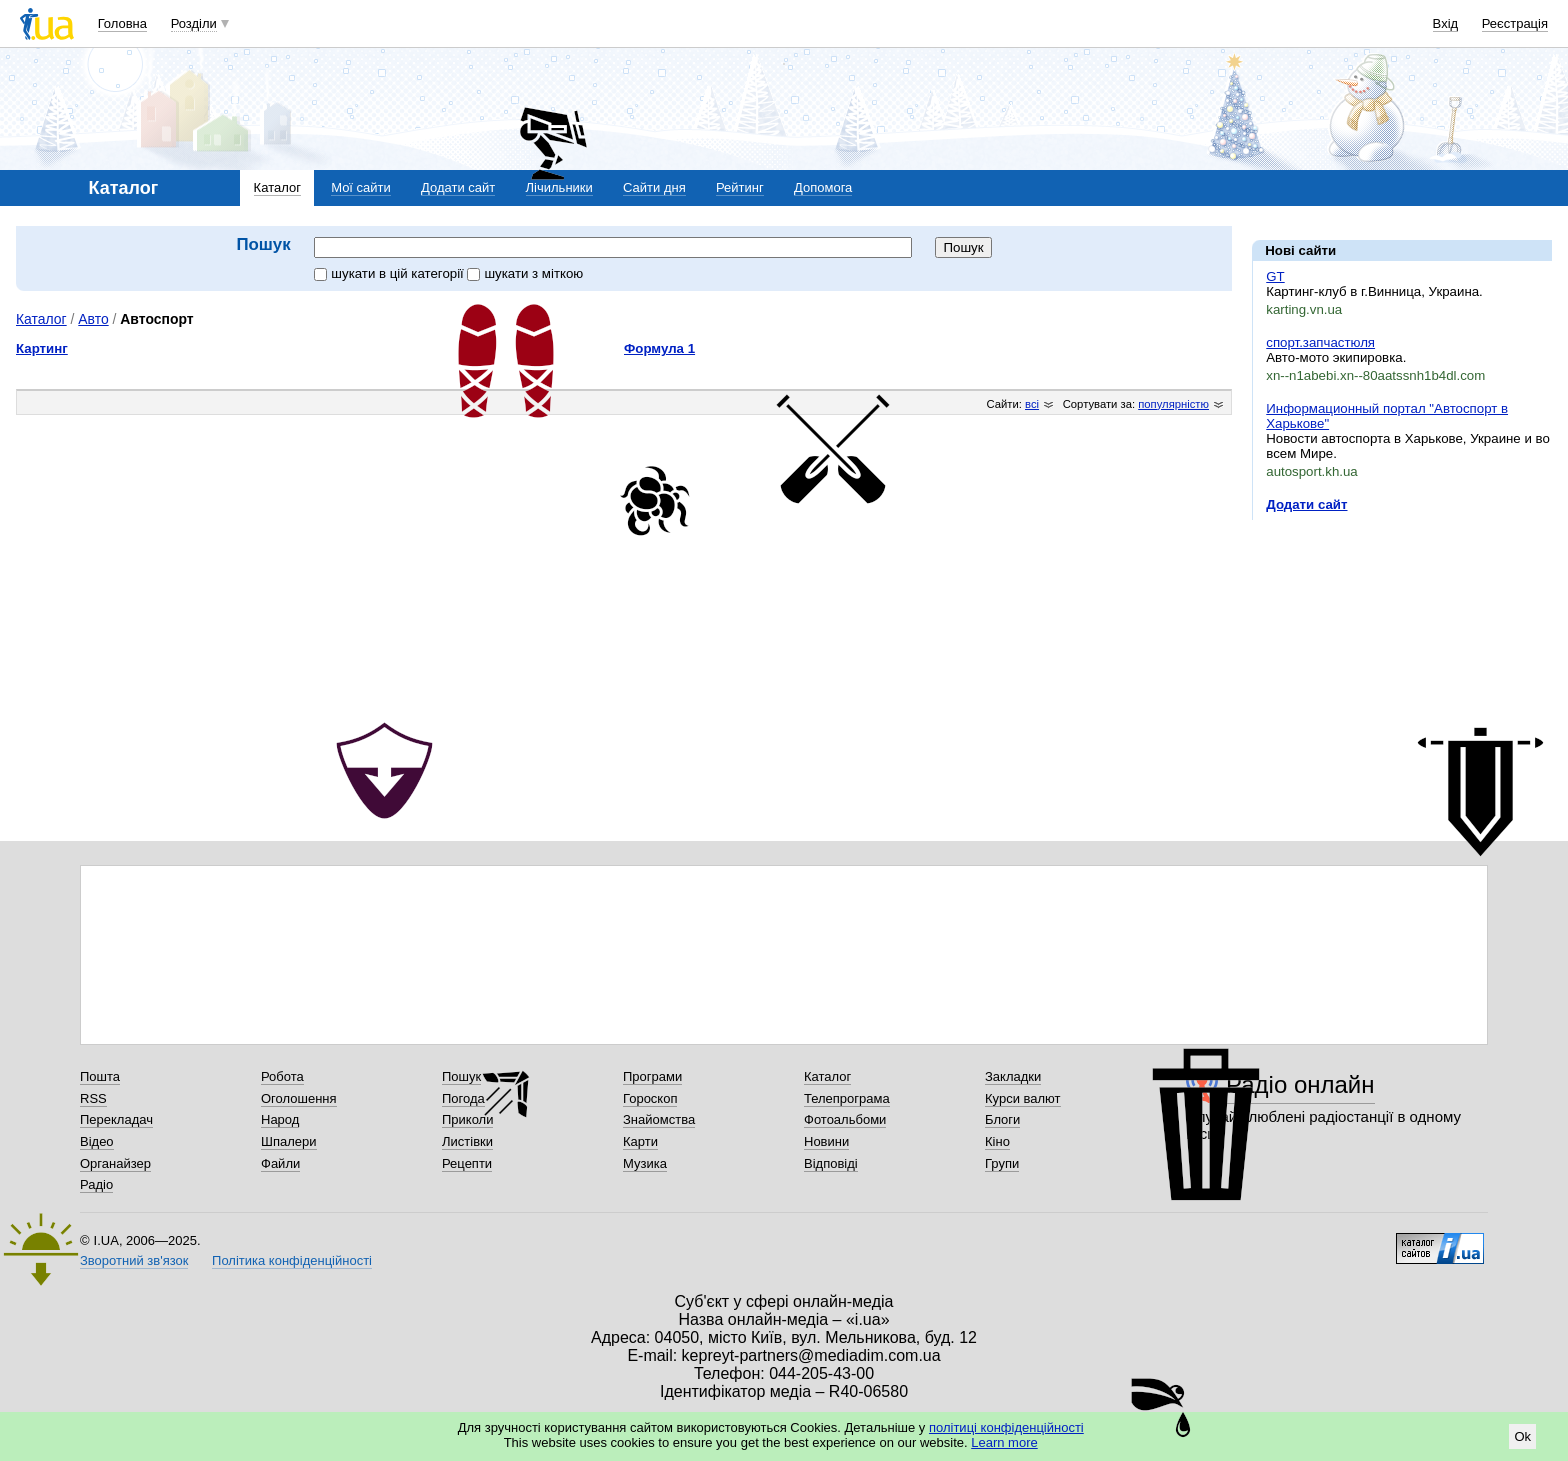  What do you see at coordinates (553, 143) in the screenshot?
I see `explore the map on foot` at bounding box center [553, 143].